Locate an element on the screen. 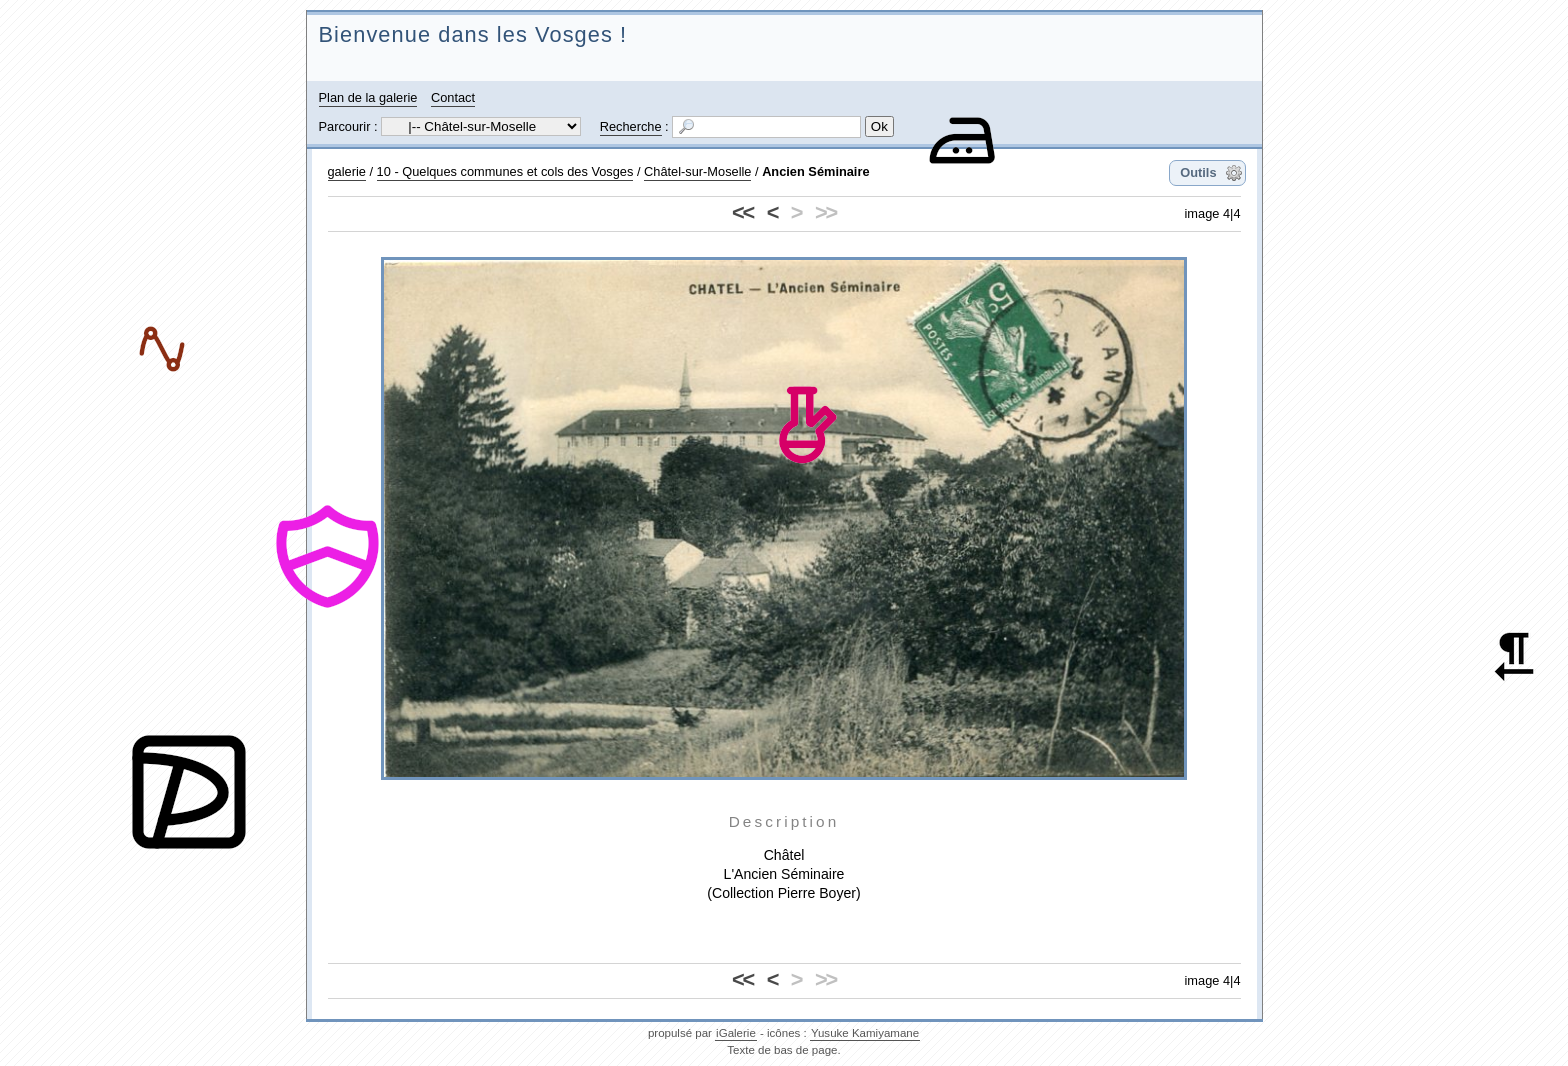 The width and height of the screenshot is (1568, 1066). access security or protection settings is located at coordinates (327, 556).